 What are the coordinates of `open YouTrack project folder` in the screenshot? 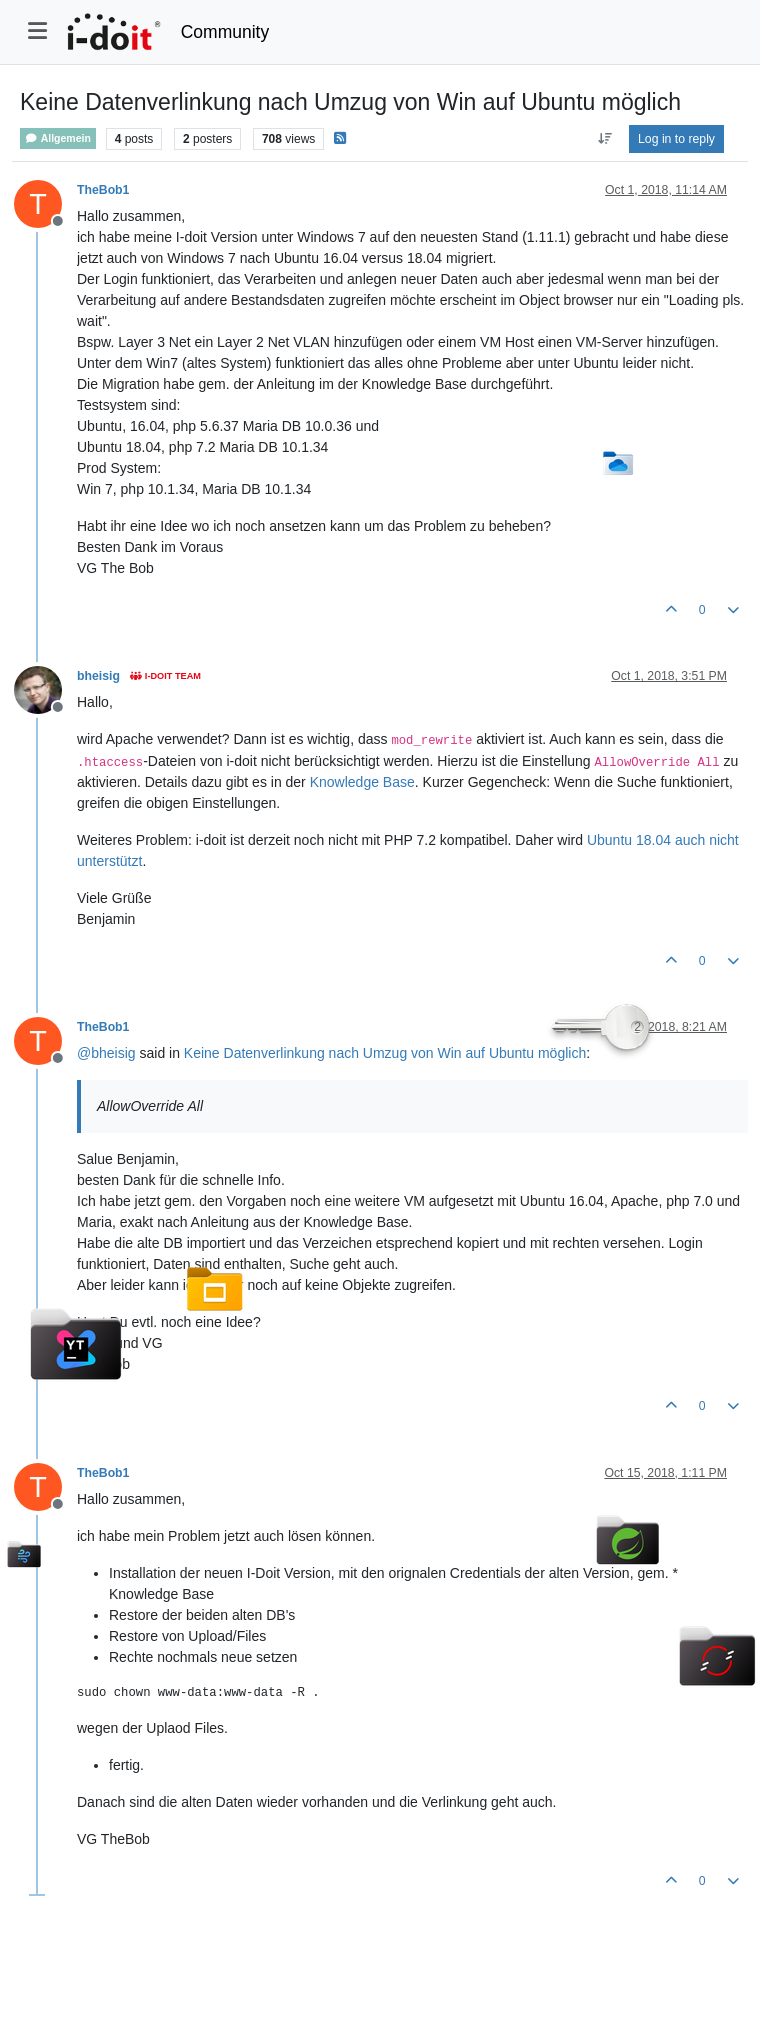 It's located at (75, 1346).